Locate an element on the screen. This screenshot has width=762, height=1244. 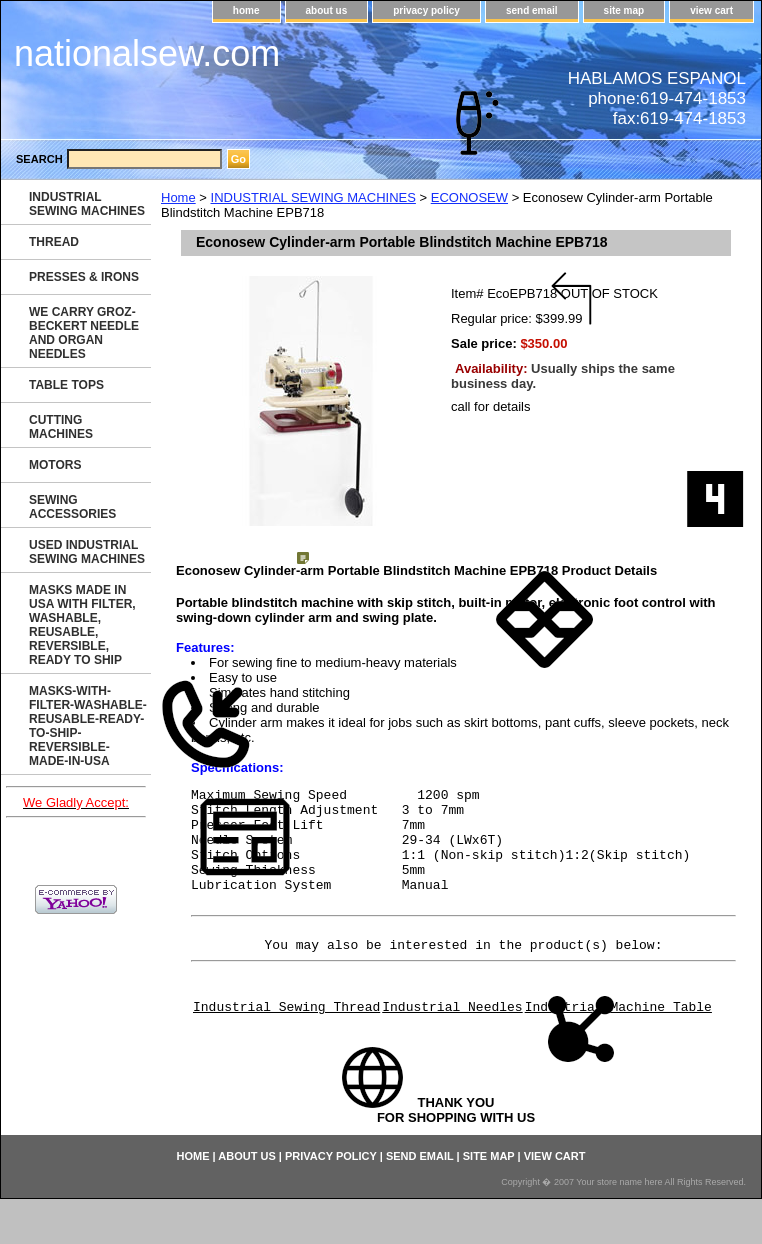
incoming call notification is located at coordinates (207, 722).